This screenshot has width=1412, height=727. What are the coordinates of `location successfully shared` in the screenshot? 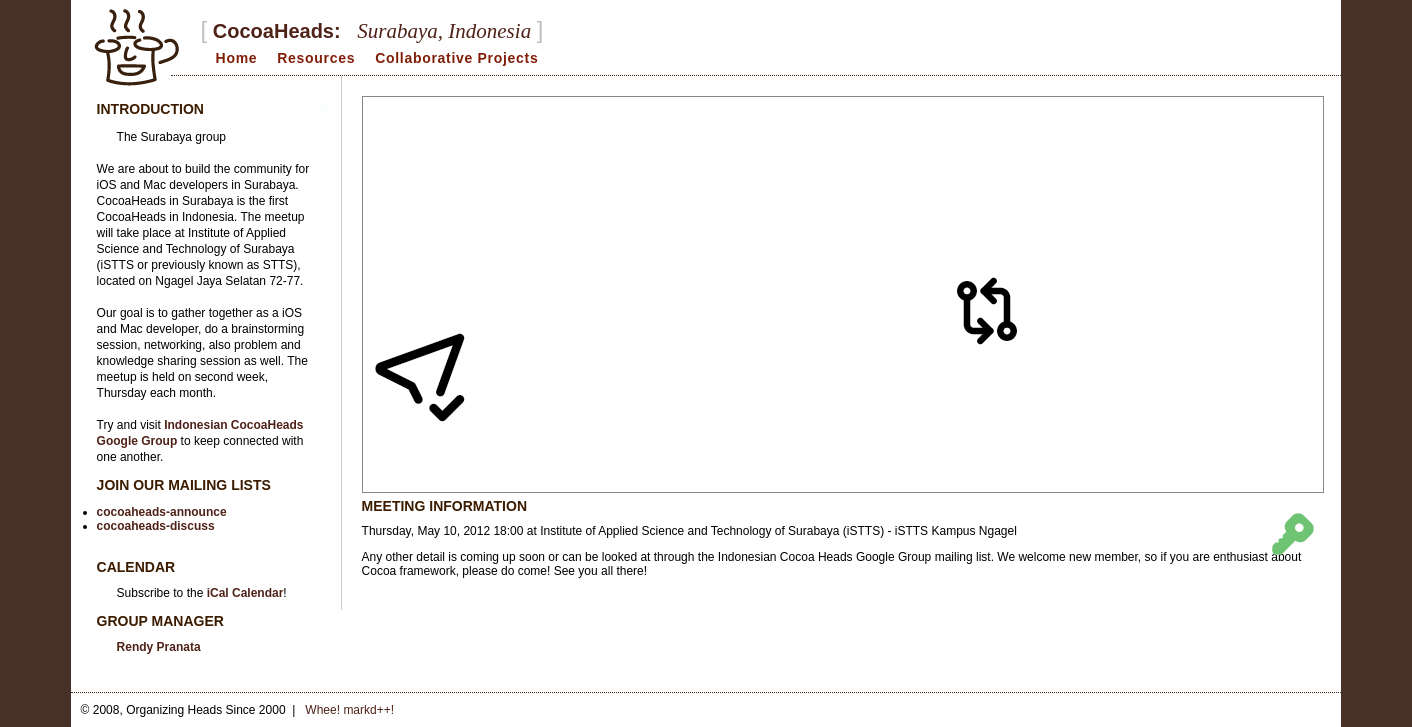 It's located at (420, 377).